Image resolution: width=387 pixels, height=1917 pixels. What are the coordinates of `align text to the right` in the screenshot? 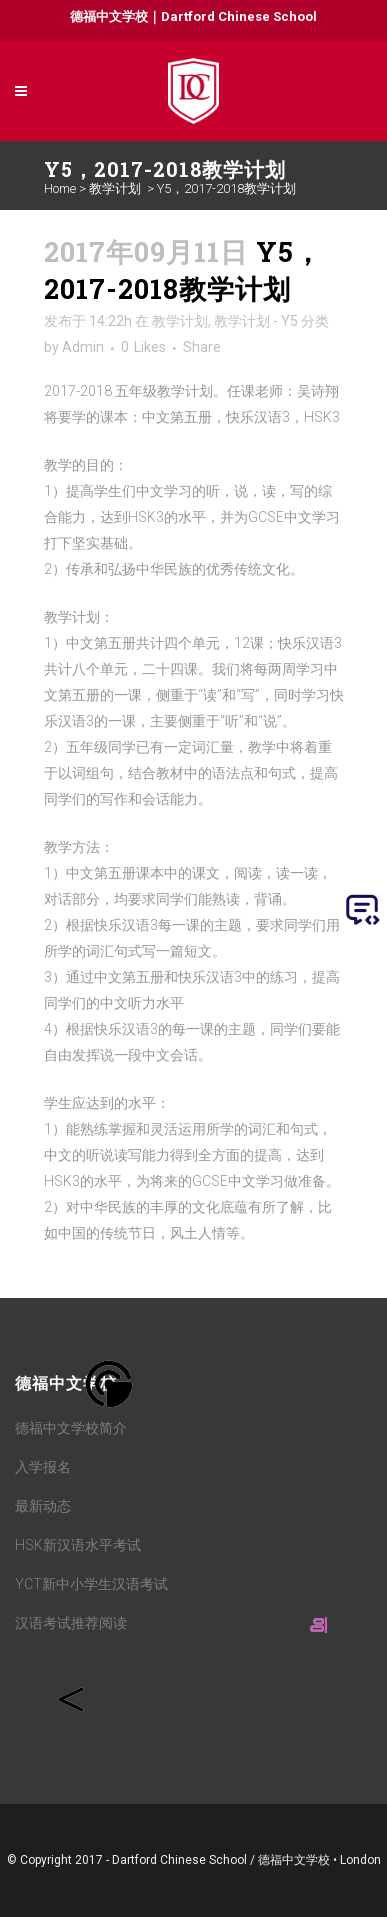 It's located at (319, 1625).